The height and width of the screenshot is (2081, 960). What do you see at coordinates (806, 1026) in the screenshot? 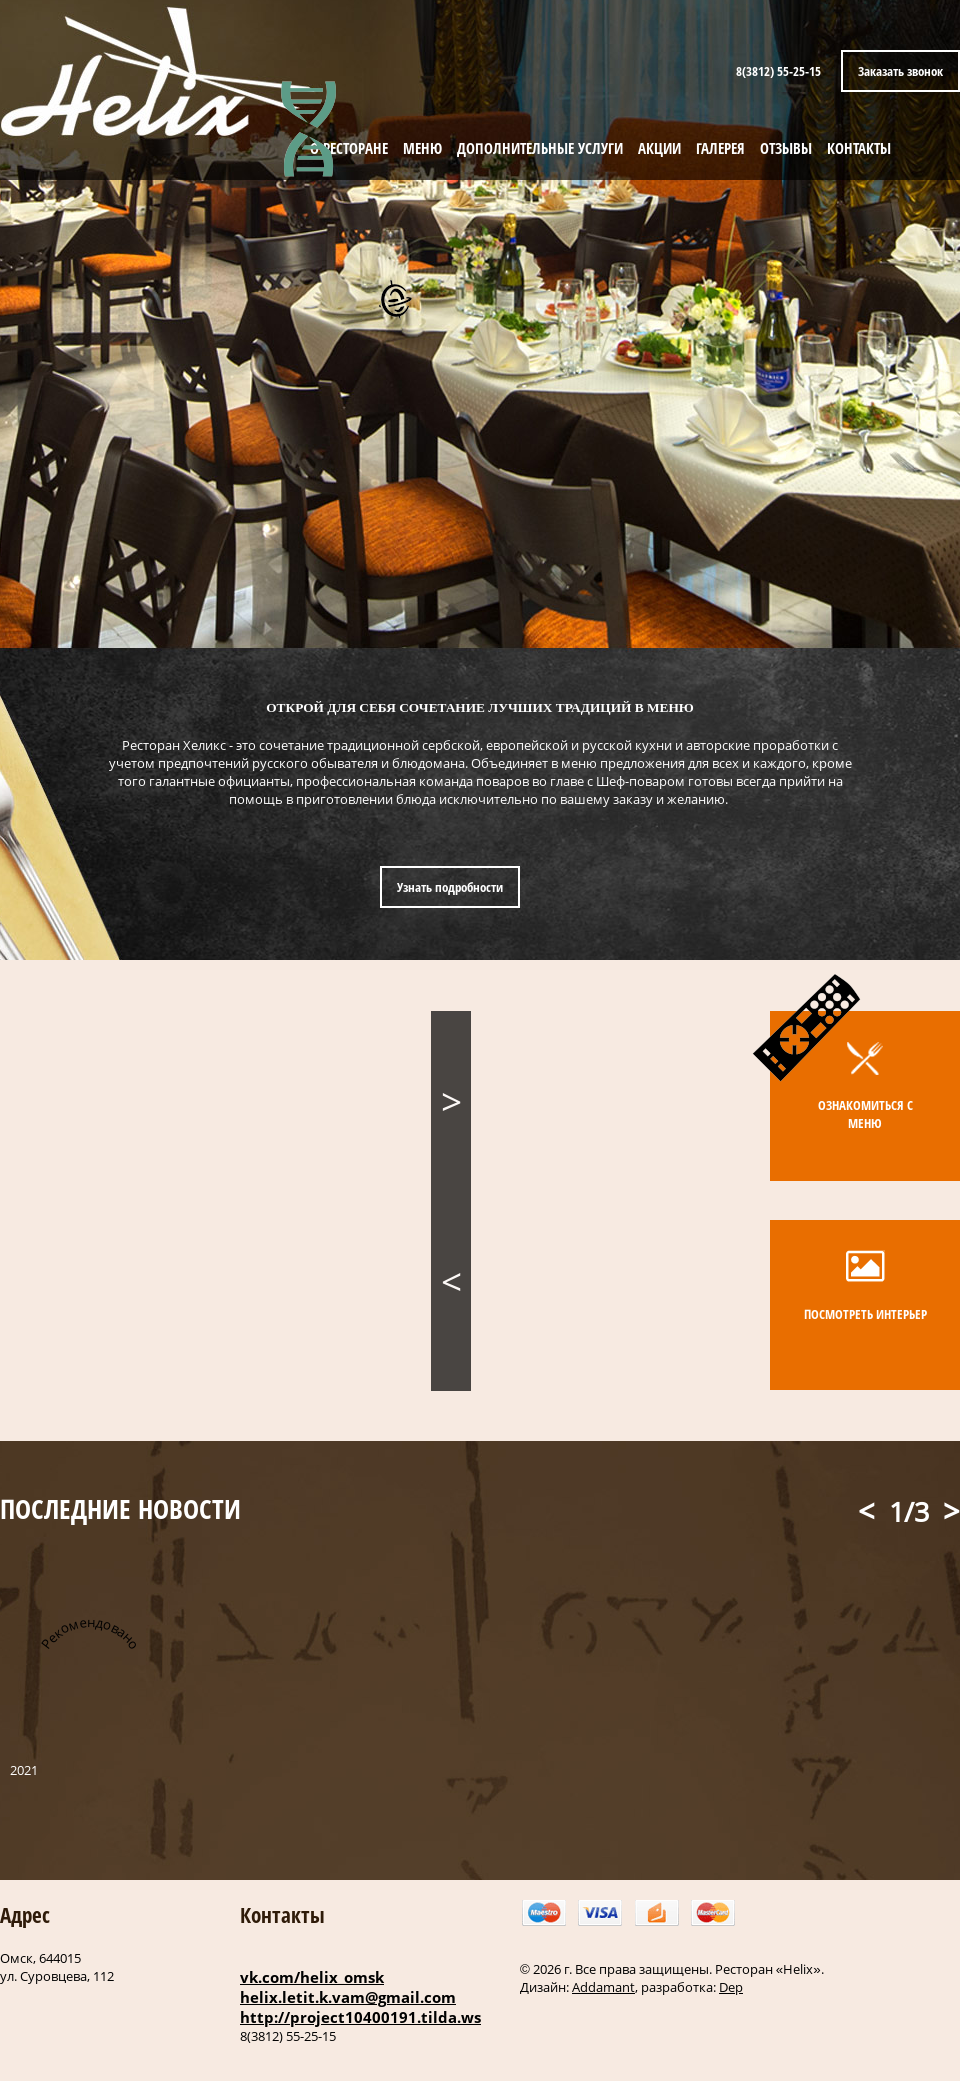
I see `access remote control features` at bounding box center [806, 1026].